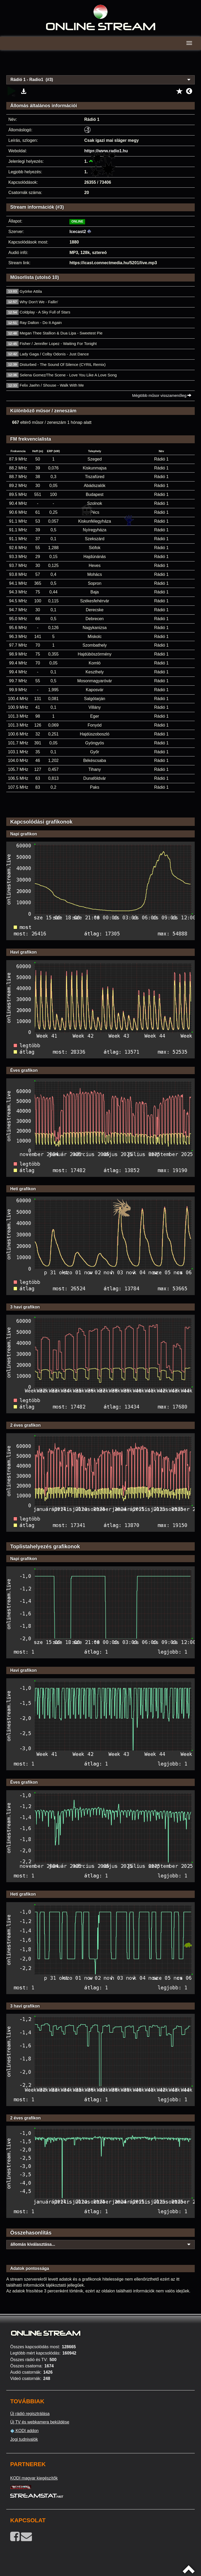 The width and height of the screenshot is (201, 2576). What do you see at coordinates (188, 1945) in the screenshot?
I see `select switzerland as country or region` at bounding box center [188, 1945].